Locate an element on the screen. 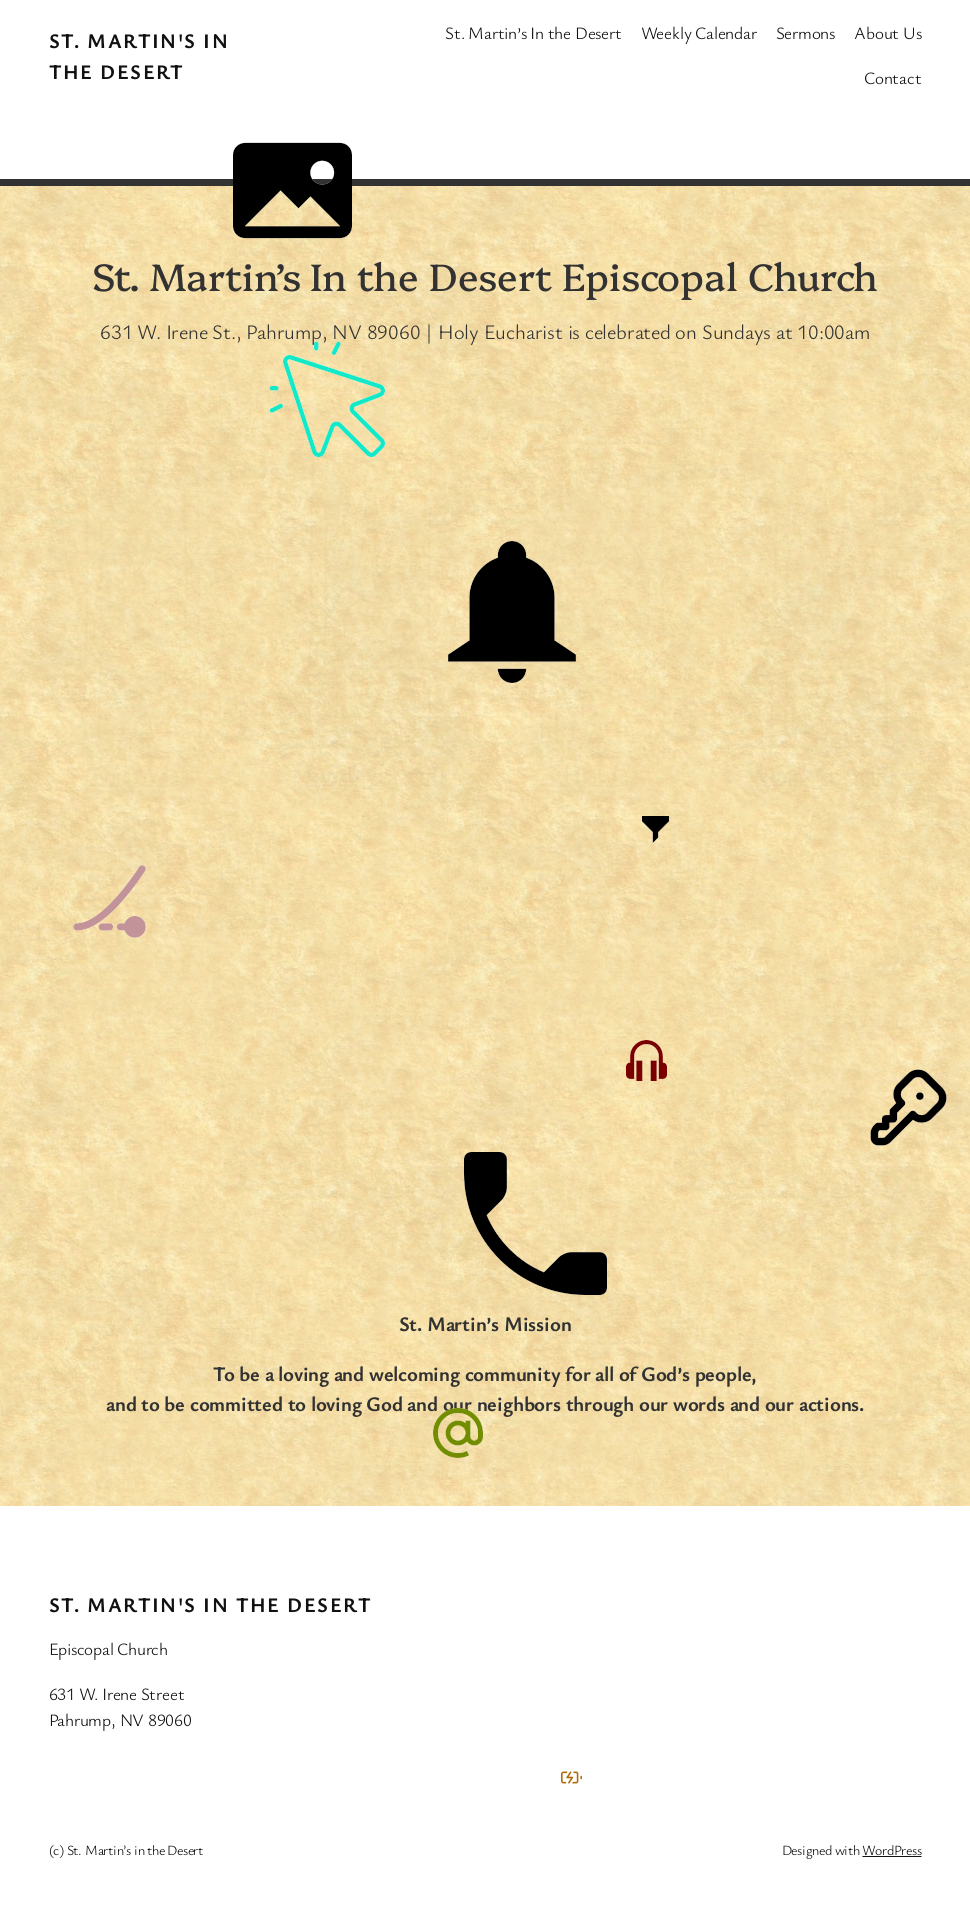 This screenshot has width=970, height=1908. view notifications is located at coordinates (512, 612).